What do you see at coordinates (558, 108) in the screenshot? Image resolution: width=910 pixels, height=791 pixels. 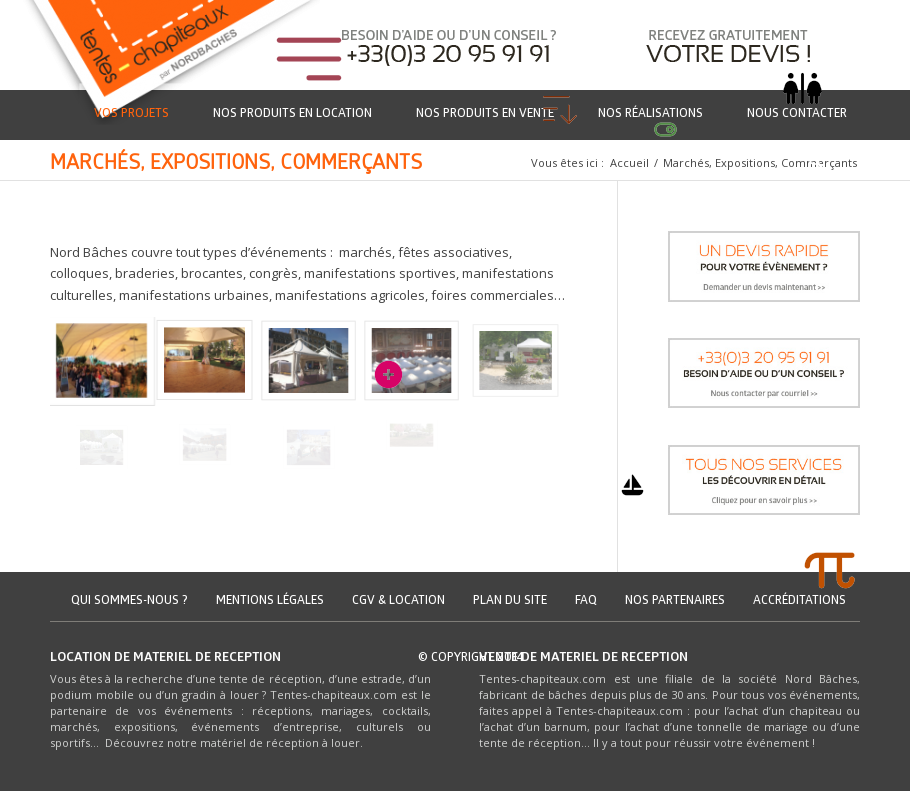 I see `sort items in ascending order` at bounding box center [558, 108].